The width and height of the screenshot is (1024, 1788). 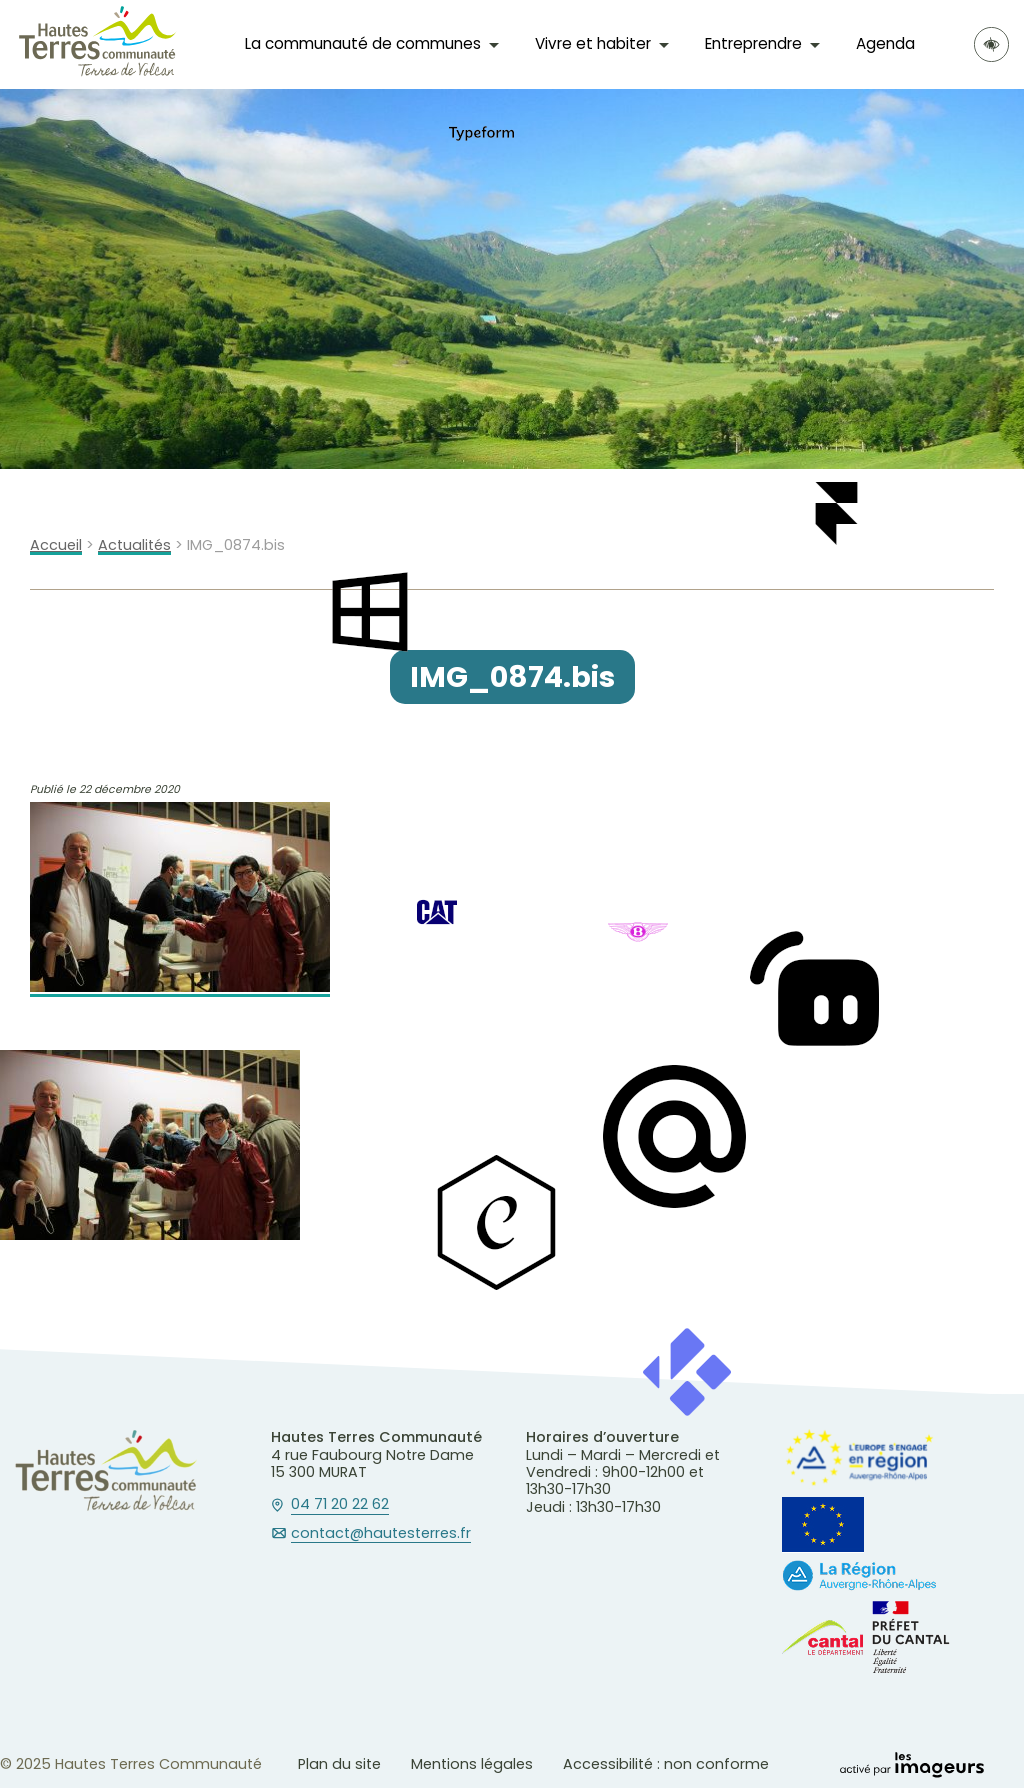 What do you see at coordinates (814, 988) in the screenshot?
I see `open streamlabs streaming software` at bounding box center [814, 988].